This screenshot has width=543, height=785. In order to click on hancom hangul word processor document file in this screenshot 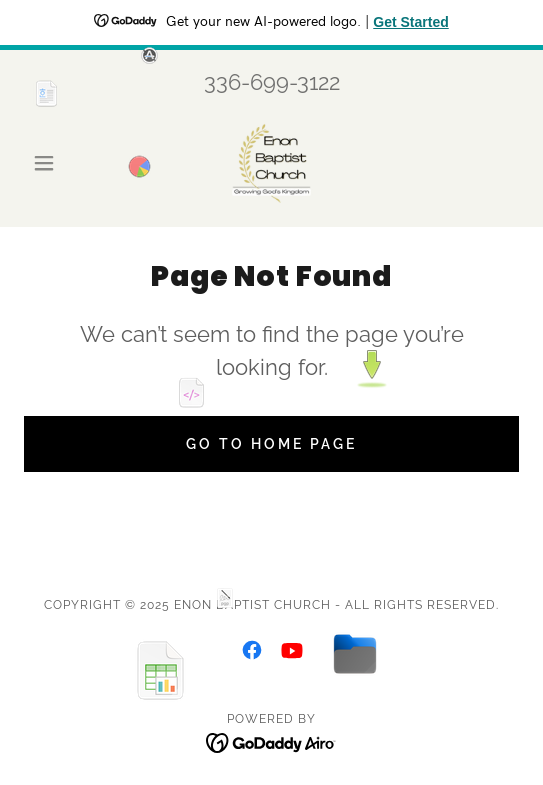, I will do `click(46, 93)`.